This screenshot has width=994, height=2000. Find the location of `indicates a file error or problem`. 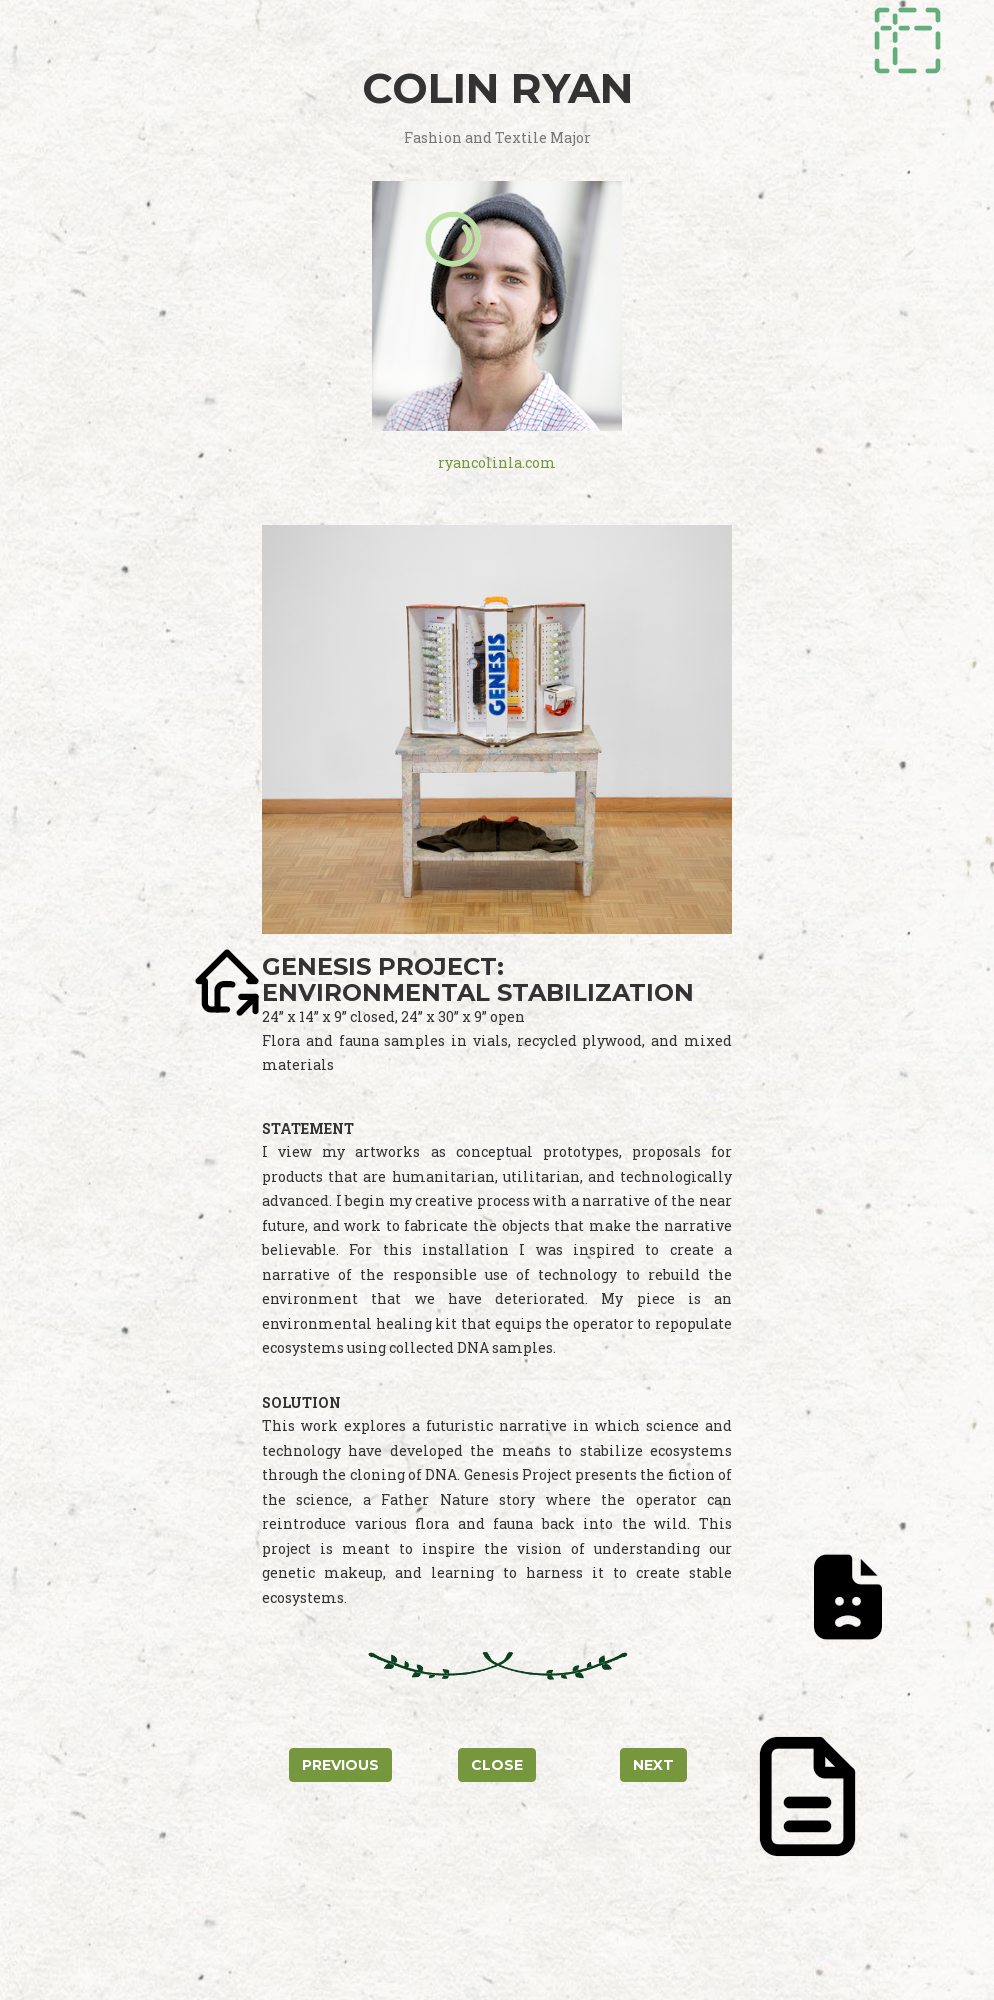

indicates a file error or problem is located at coordinates (848, 1597).